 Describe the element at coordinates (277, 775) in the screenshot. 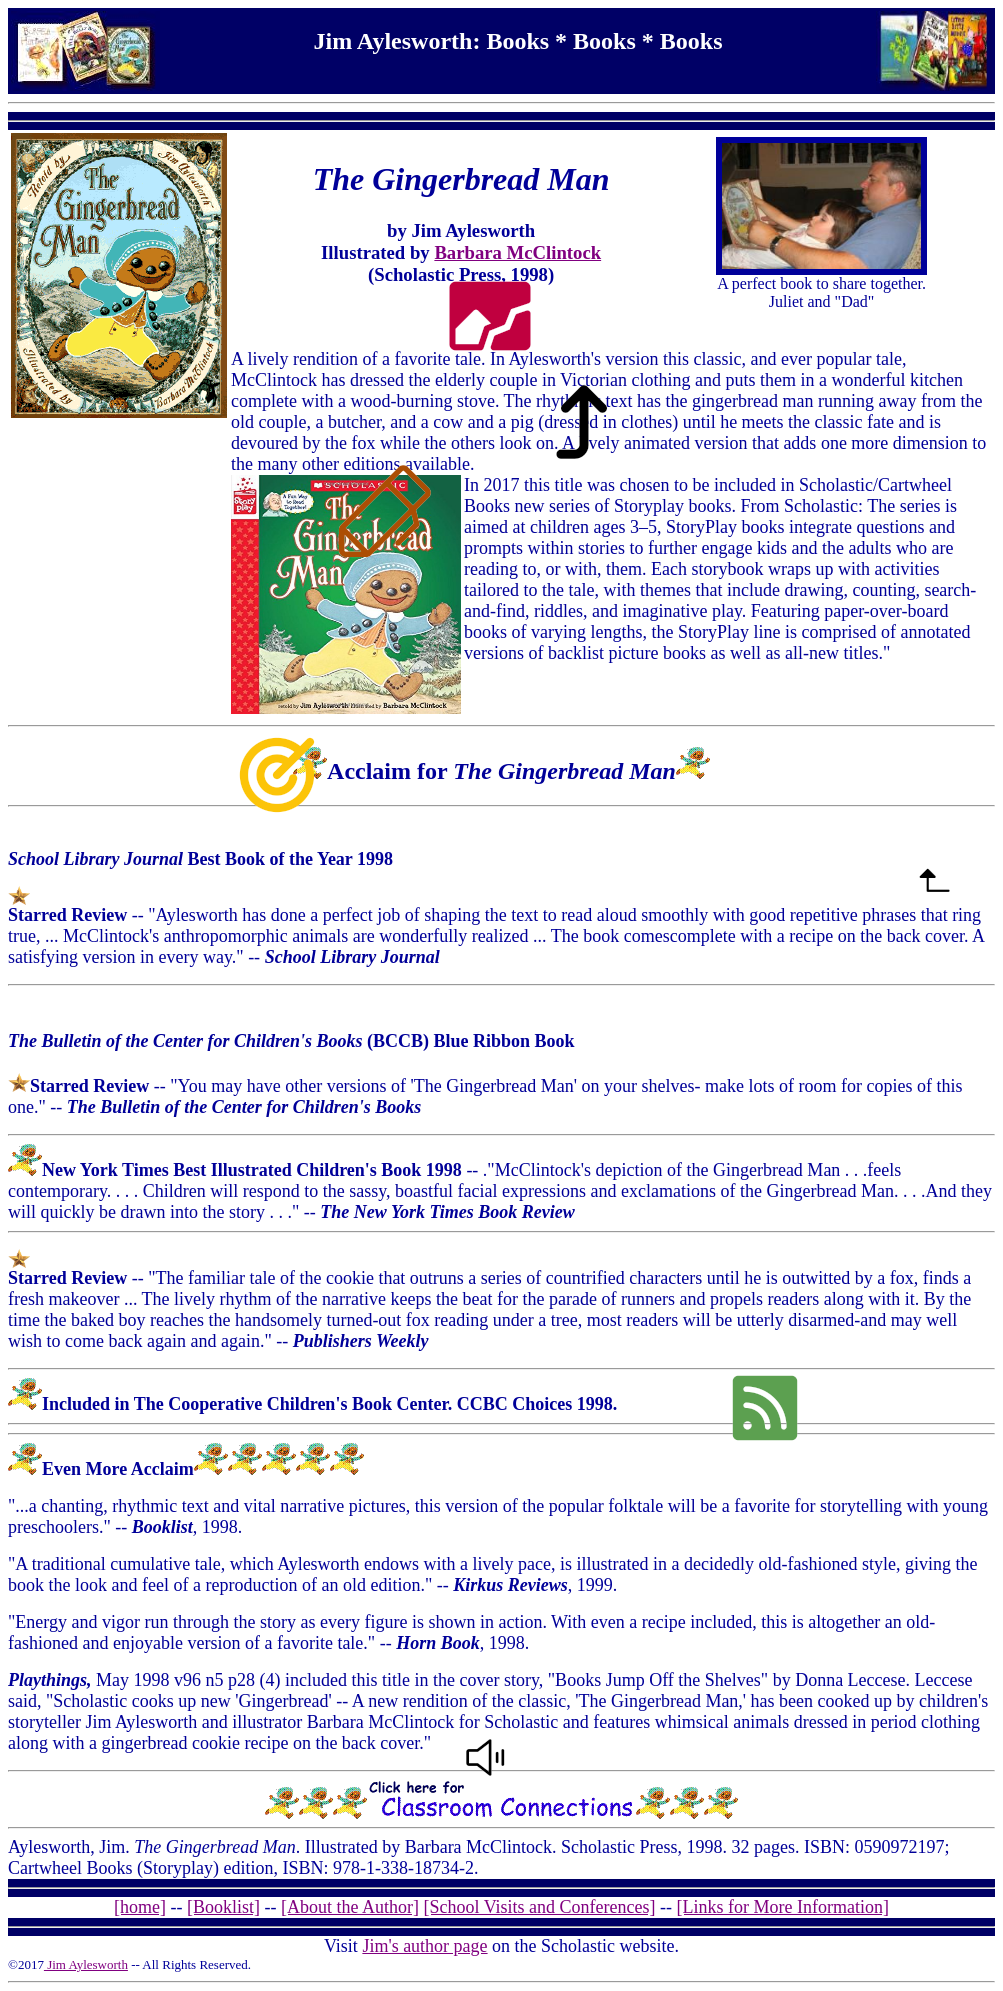

I see `set a goal or target` at that location.